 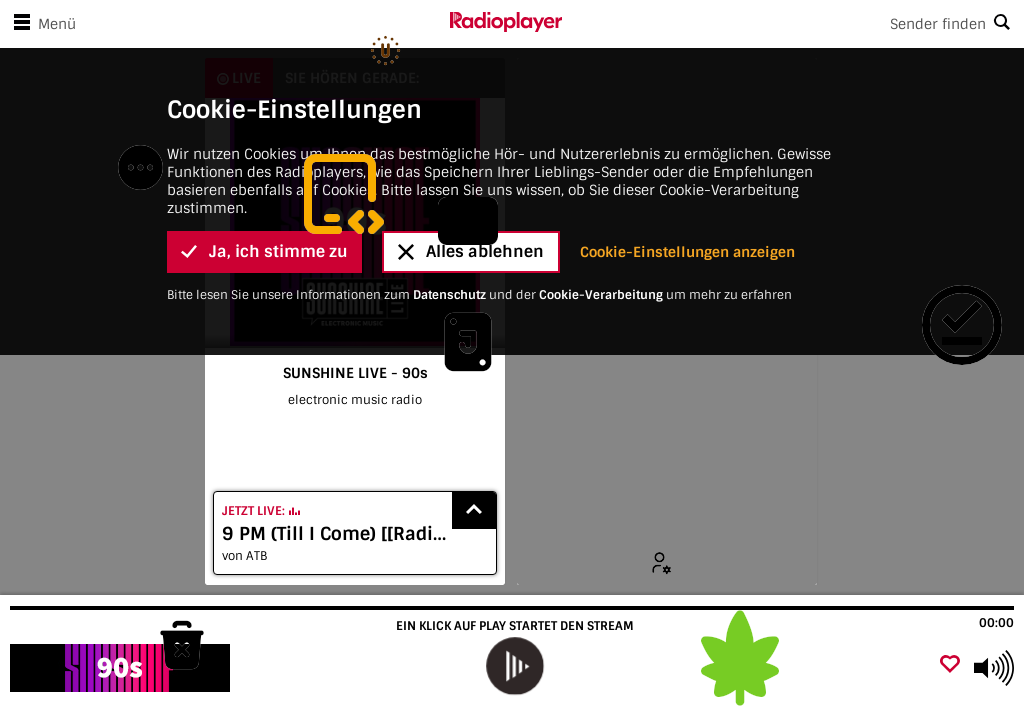 What do you see at coordinates (740, 658) in the screenshot?
I see `indicates cannabis-related content or products` at bounding box center [740, 658].